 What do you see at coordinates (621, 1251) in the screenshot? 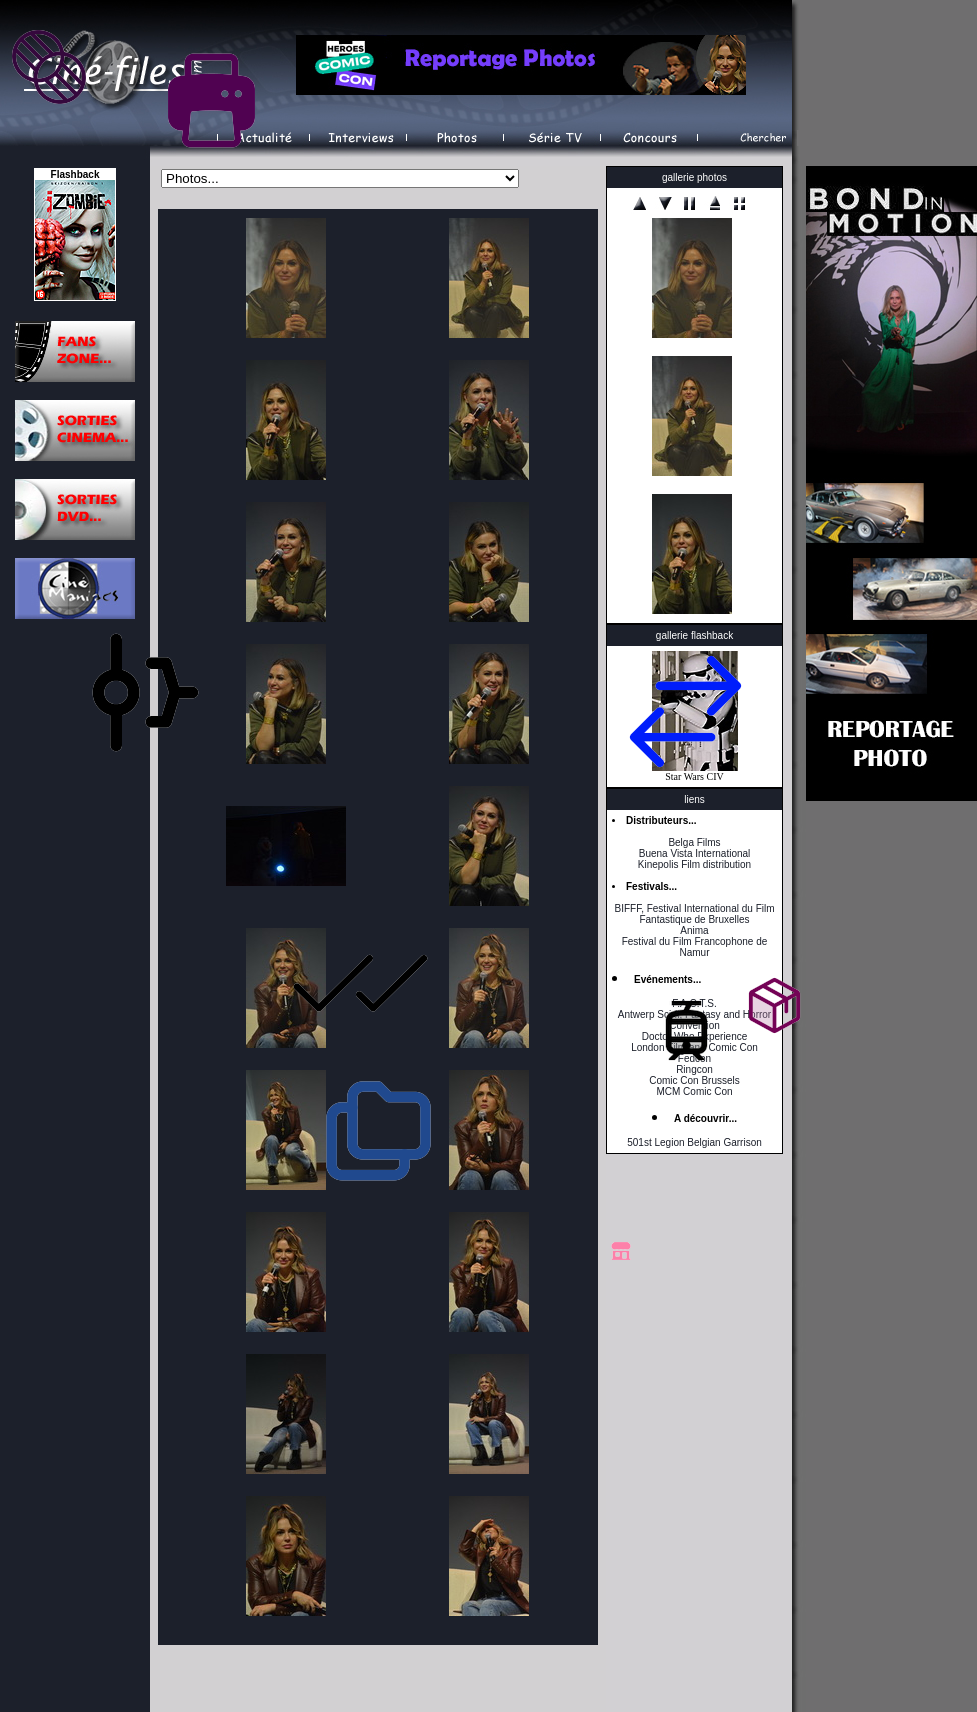
I see `view store or shop location` at bounding box center [621, 1251].